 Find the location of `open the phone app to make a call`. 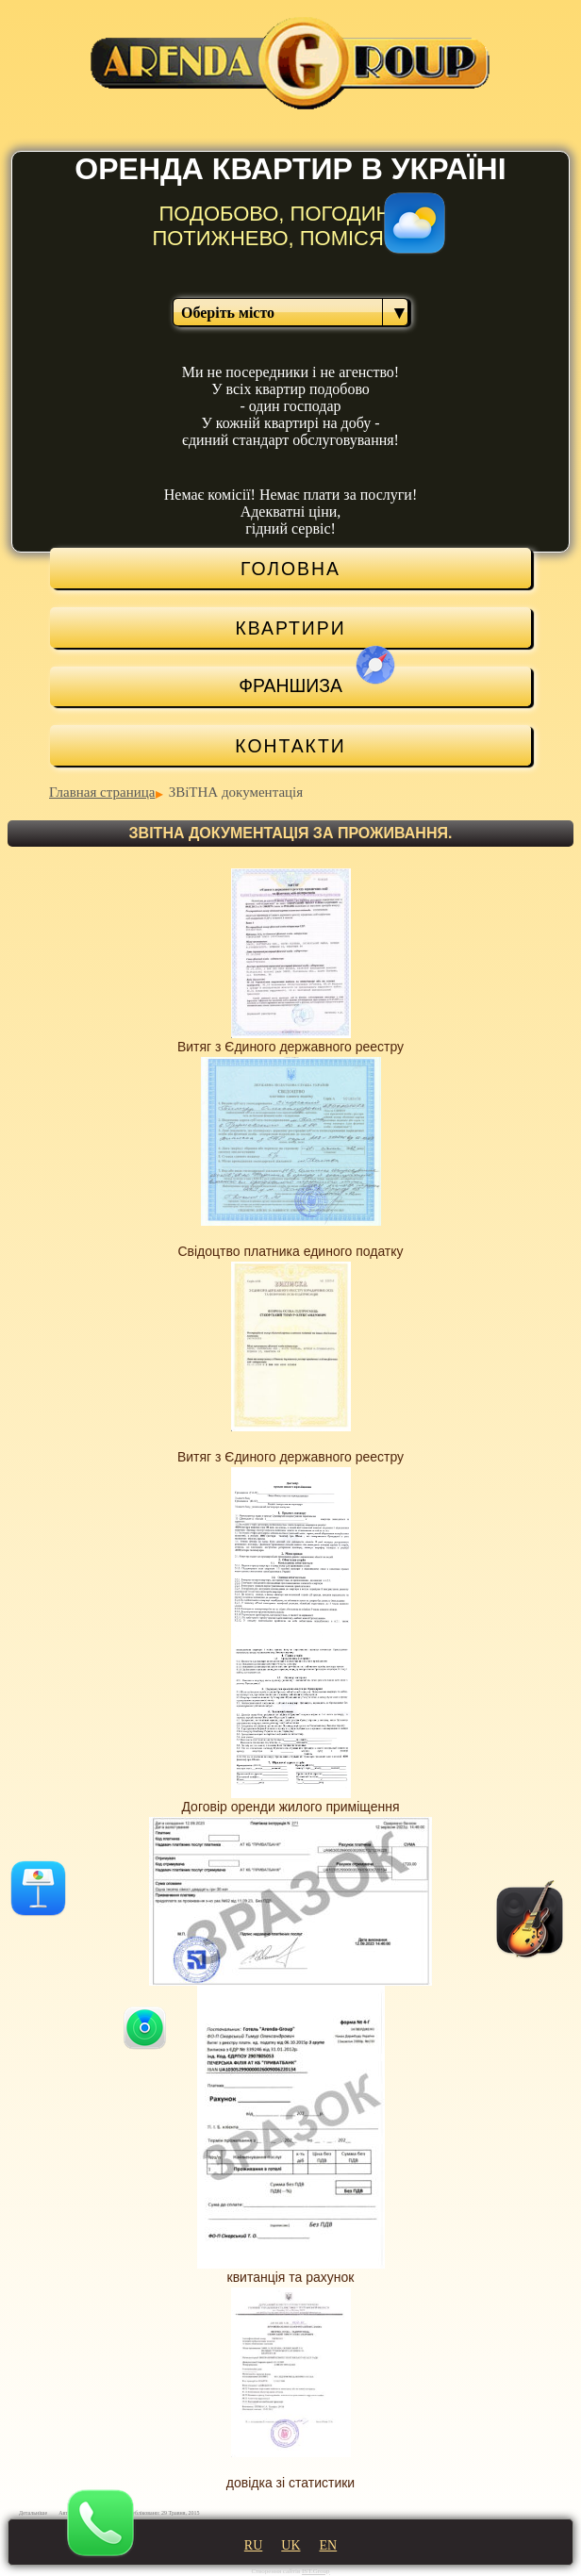

open the phone app to make a call is located at coordinates (100, 2522).